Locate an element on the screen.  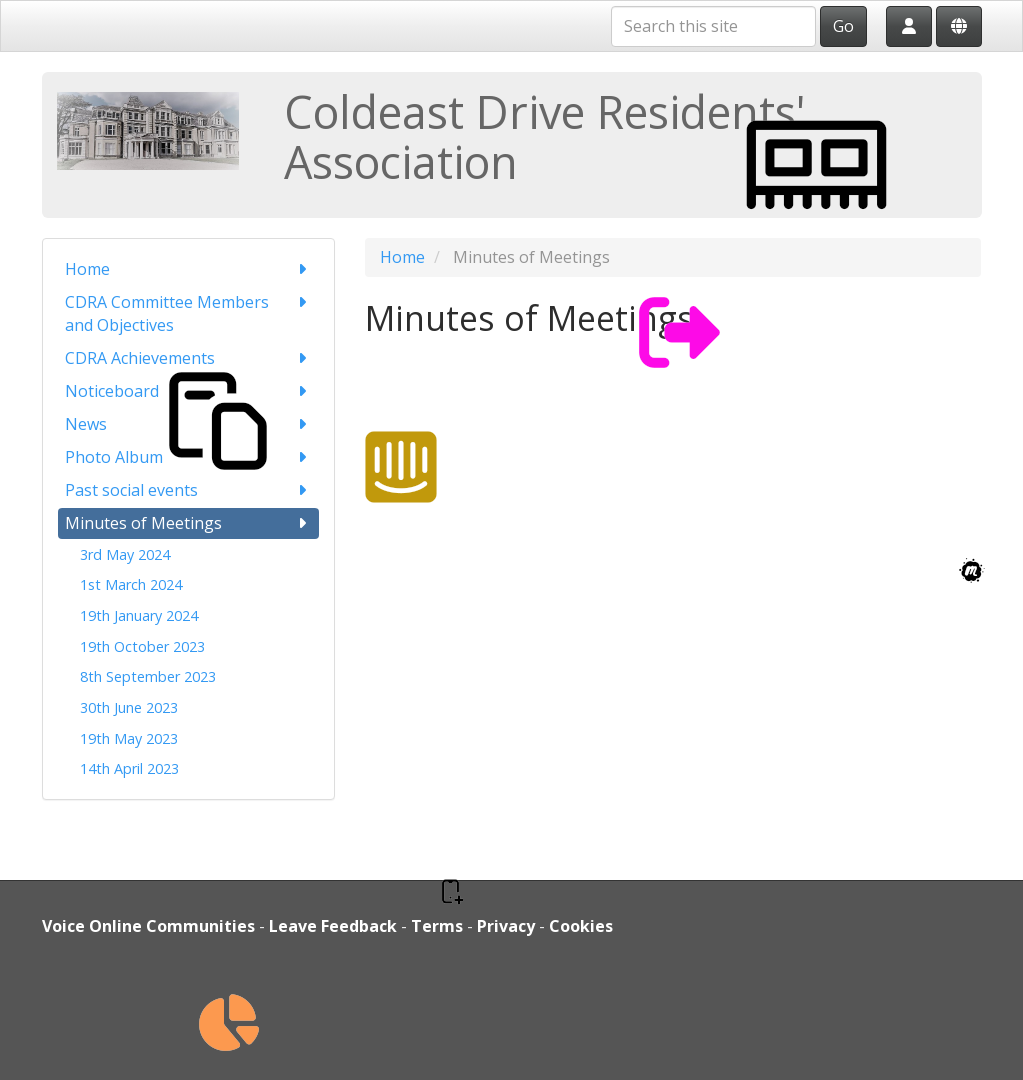
add a new mobile device is located at coordinates (450, 891).